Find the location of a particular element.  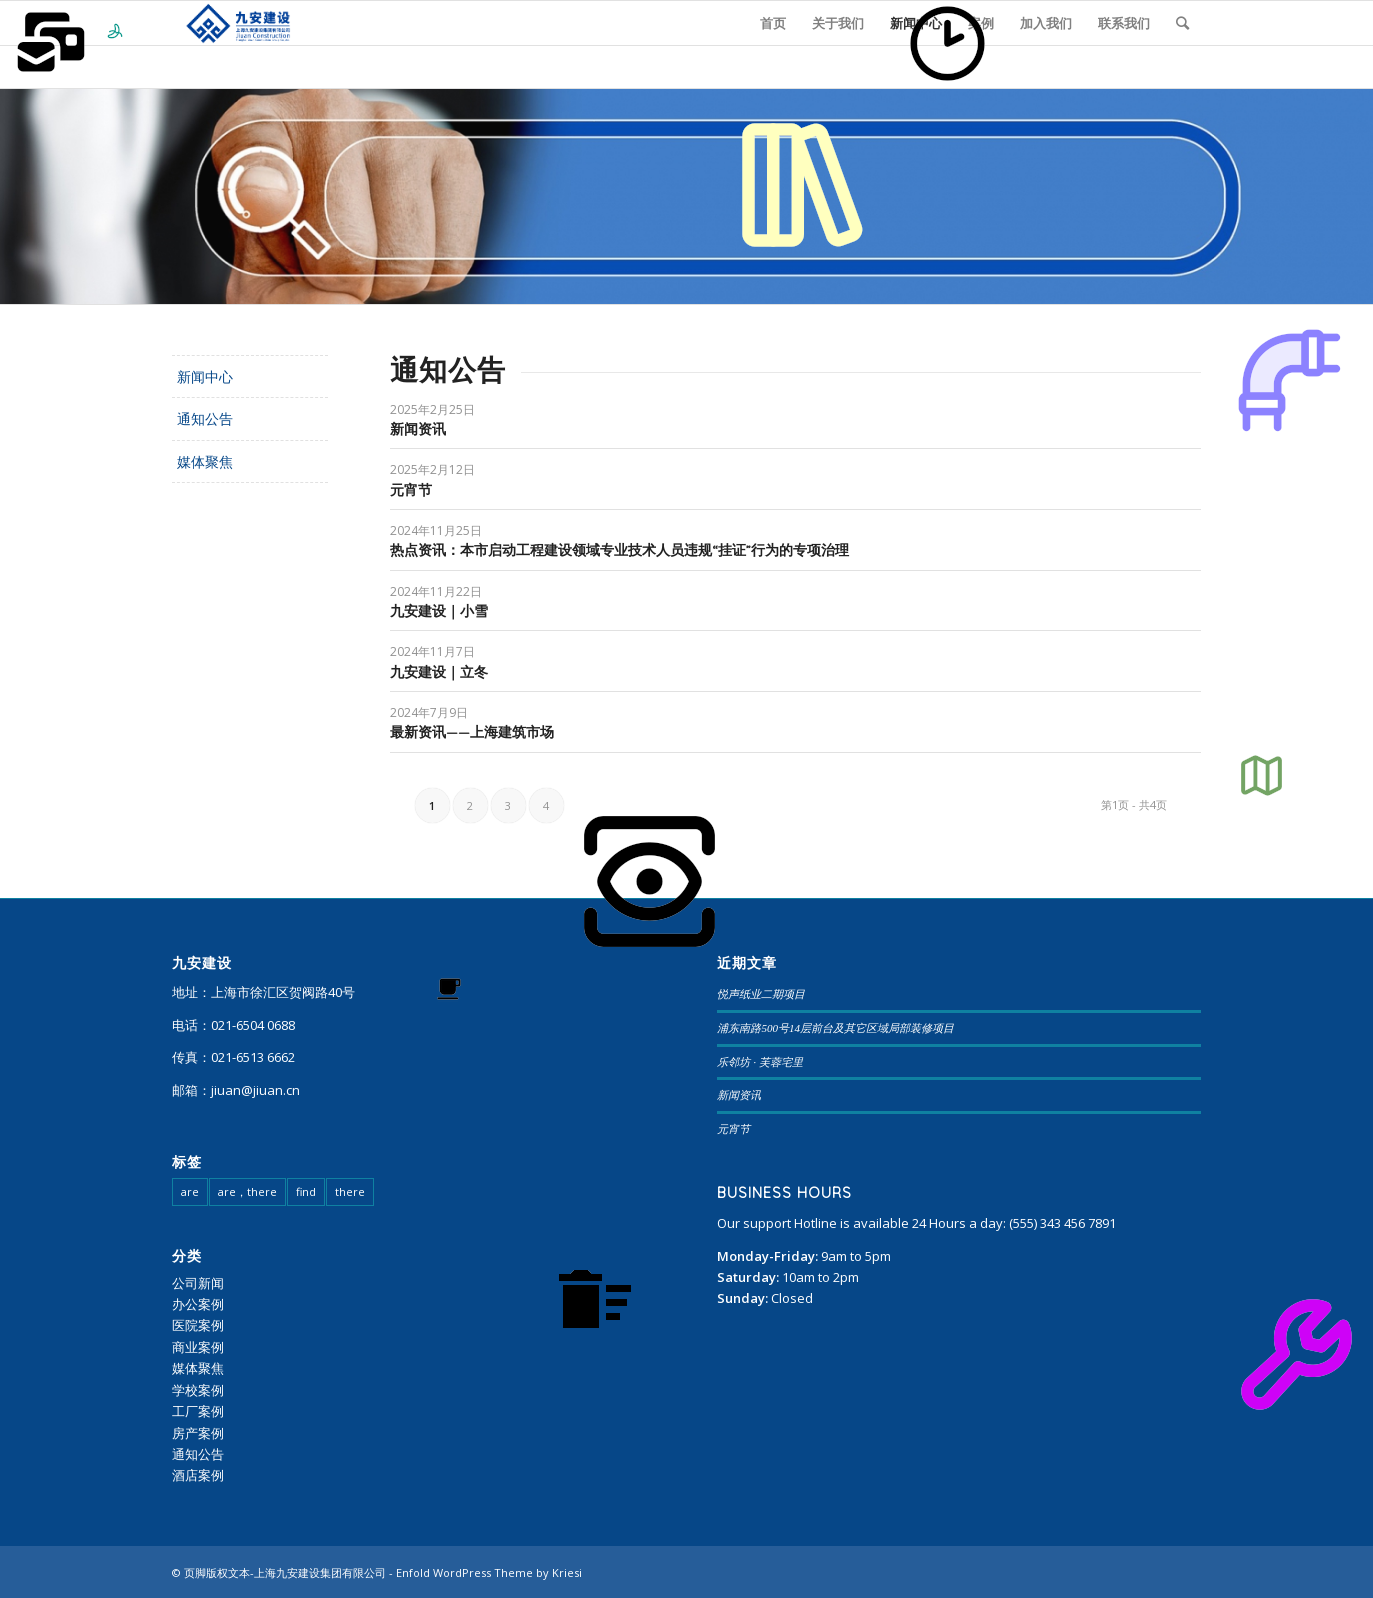

find nearby coffee shops or cafes is located at coordinates (449, 989).